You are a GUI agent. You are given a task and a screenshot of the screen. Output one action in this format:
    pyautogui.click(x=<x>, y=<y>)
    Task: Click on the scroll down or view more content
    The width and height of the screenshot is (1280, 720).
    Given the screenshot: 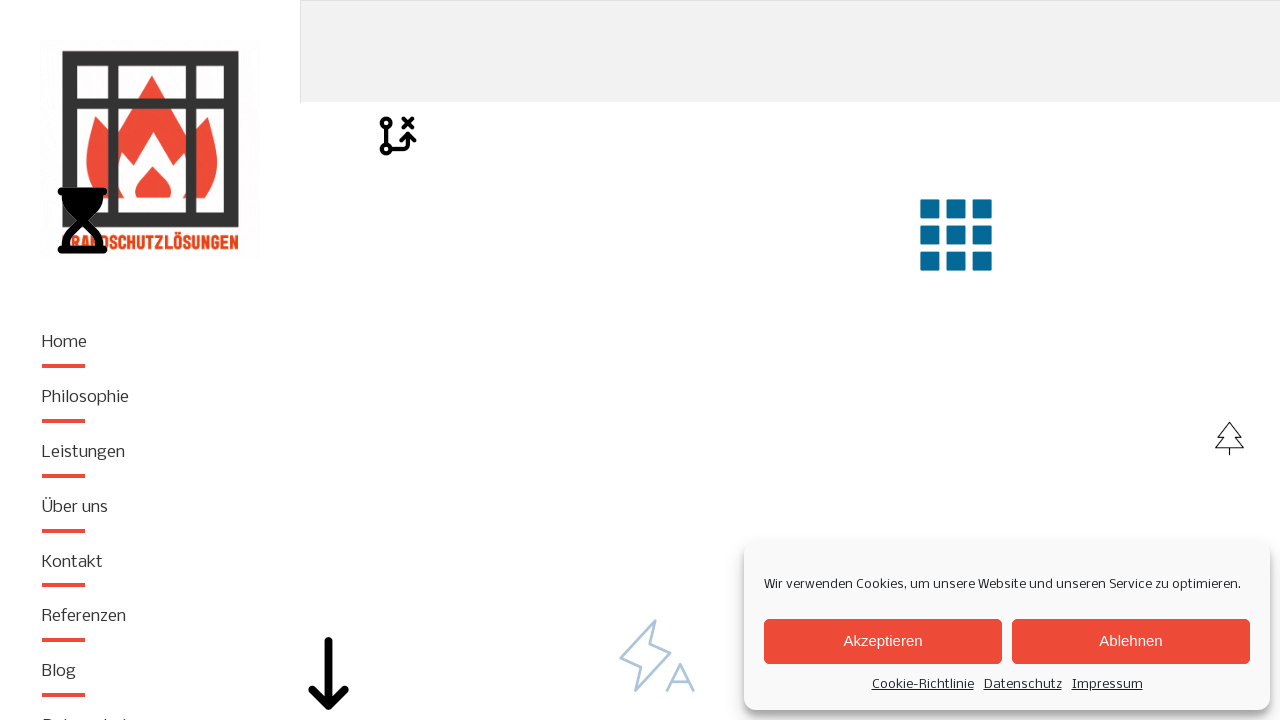 What is the action you would take?
    pyautogui.click(x=328, y=673)
    